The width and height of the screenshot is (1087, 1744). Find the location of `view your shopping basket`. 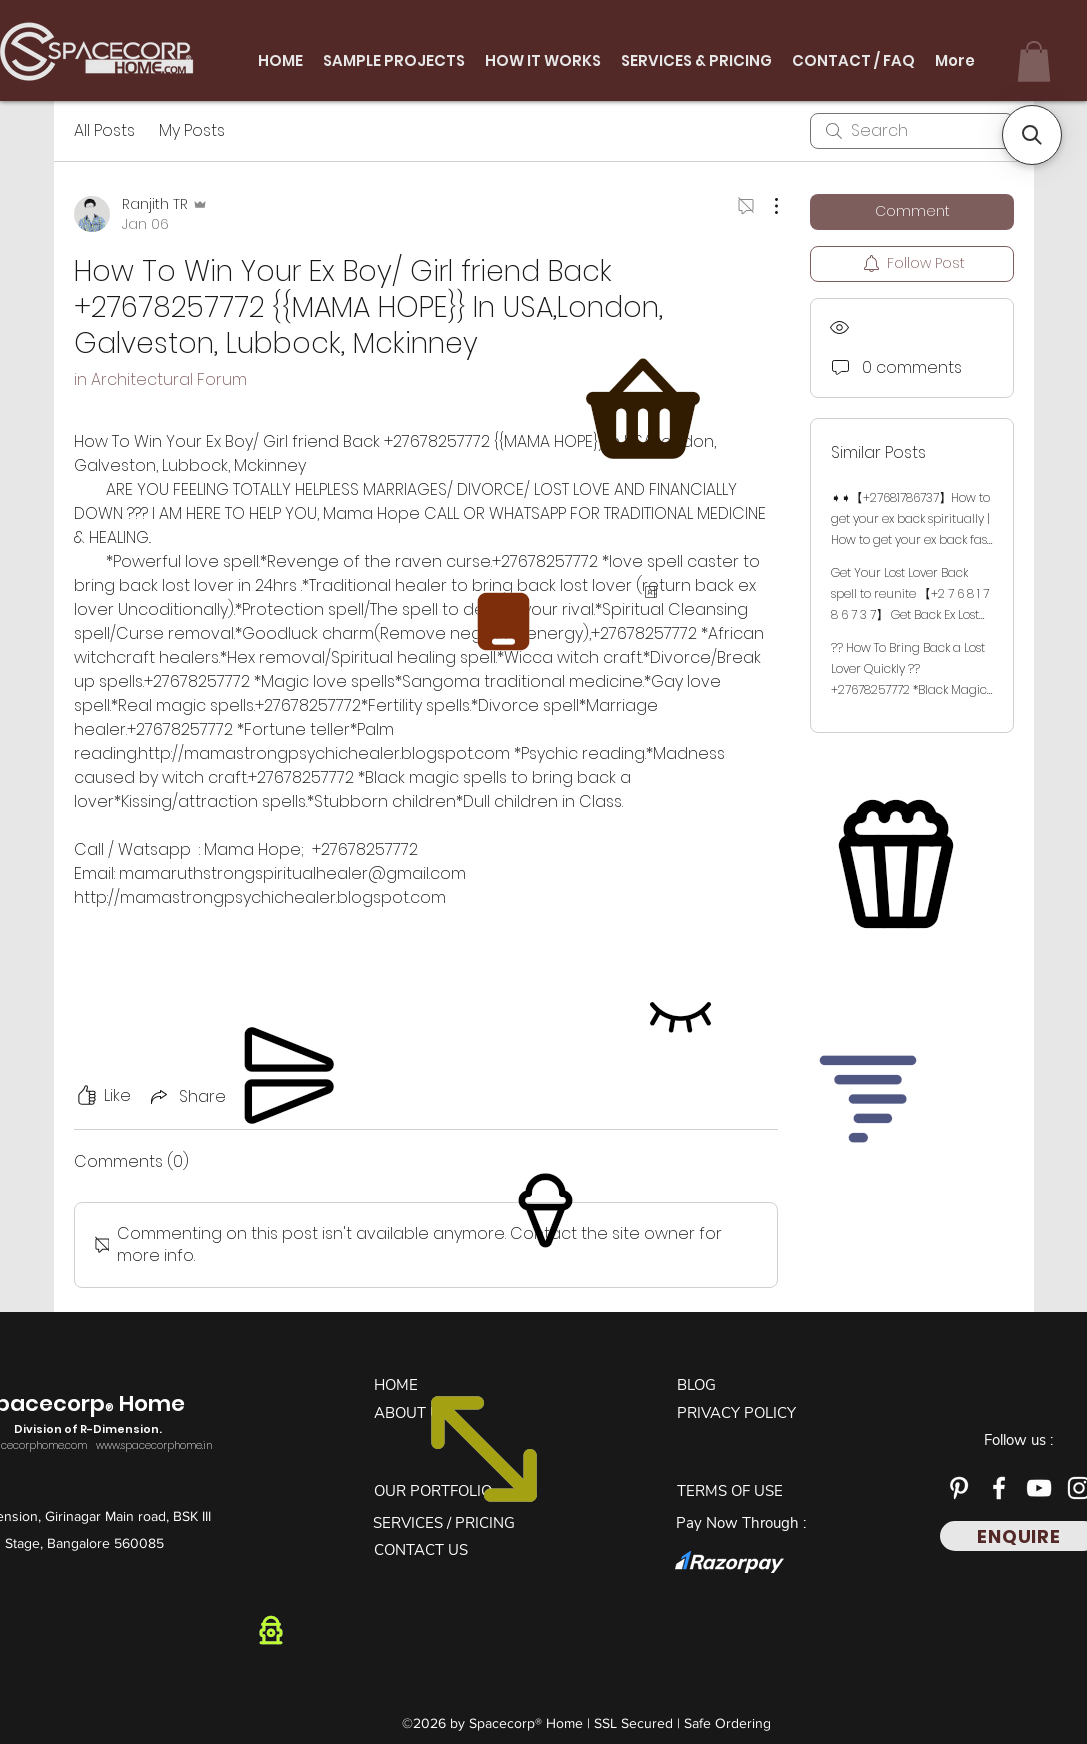

view your shopping basket is located at coordinates (643, 412).